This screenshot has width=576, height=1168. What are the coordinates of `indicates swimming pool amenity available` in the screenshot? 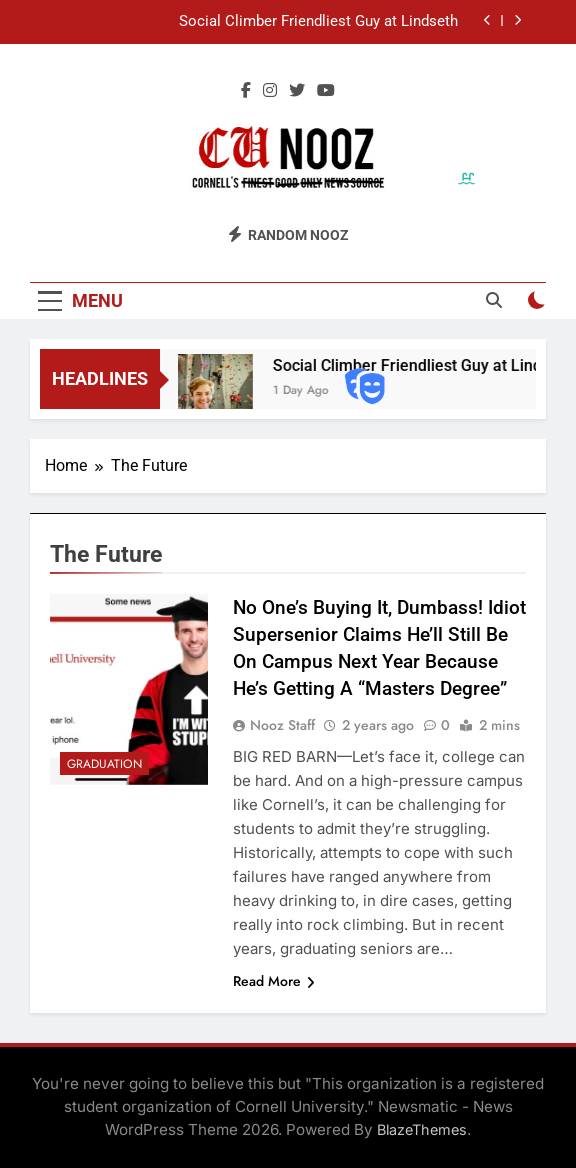 It's located at (466, 178).